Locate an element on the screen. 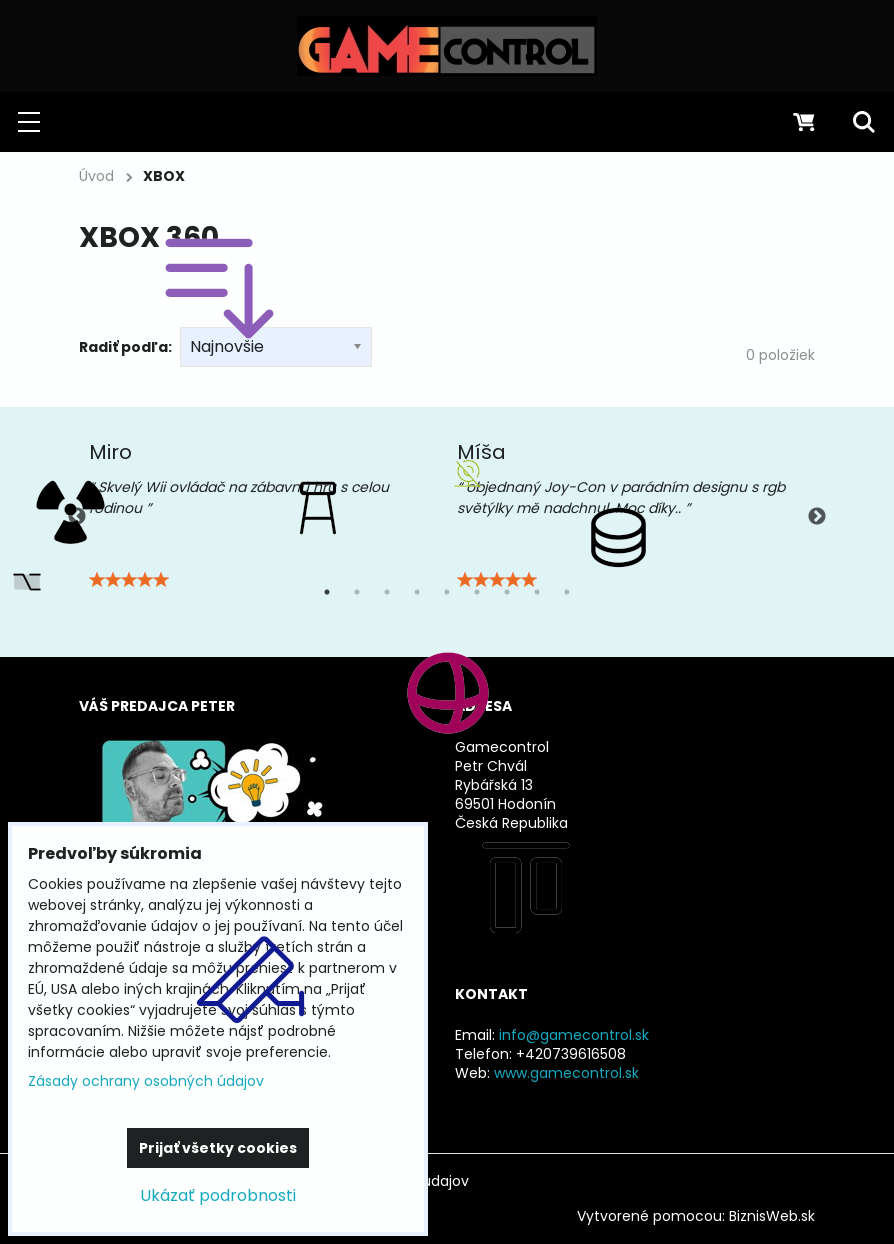 Image resolution: width=894 pixels, height=1244 pixels. sort list in descending order is located at coordinates (219, 284).